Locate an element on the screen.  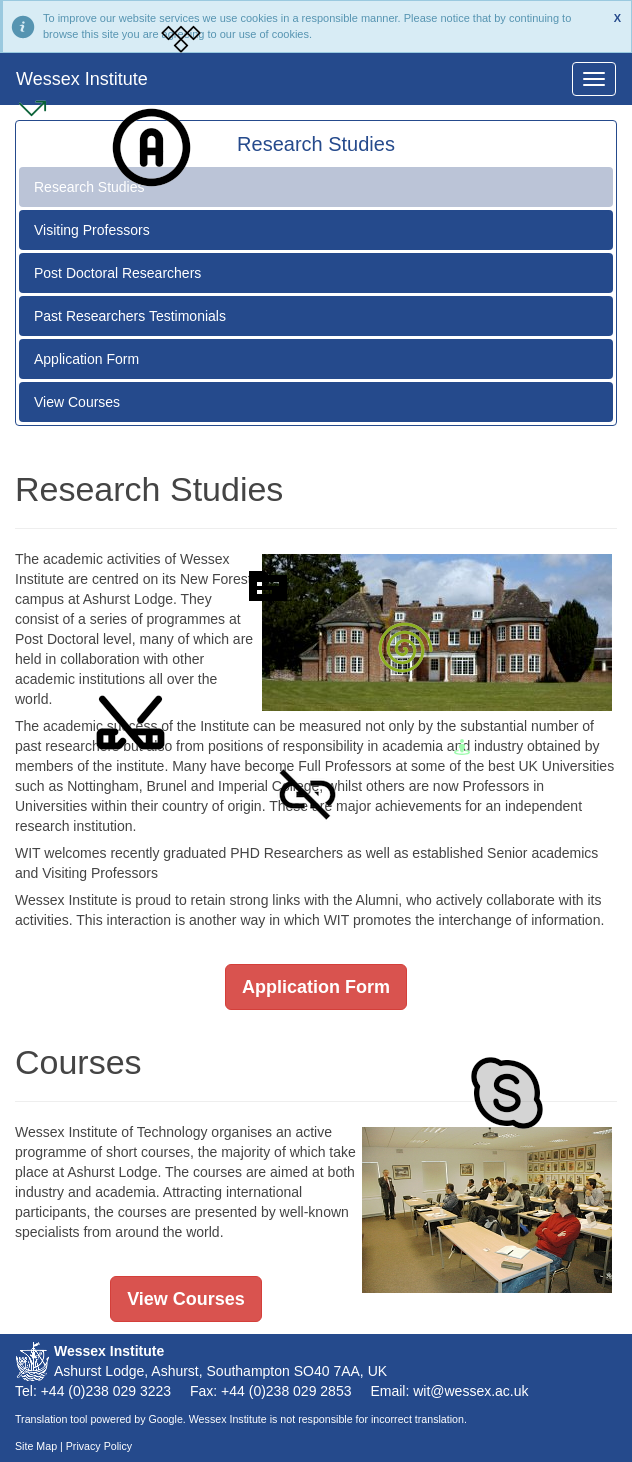
view source files or documents is located at coordinates (268, 586).